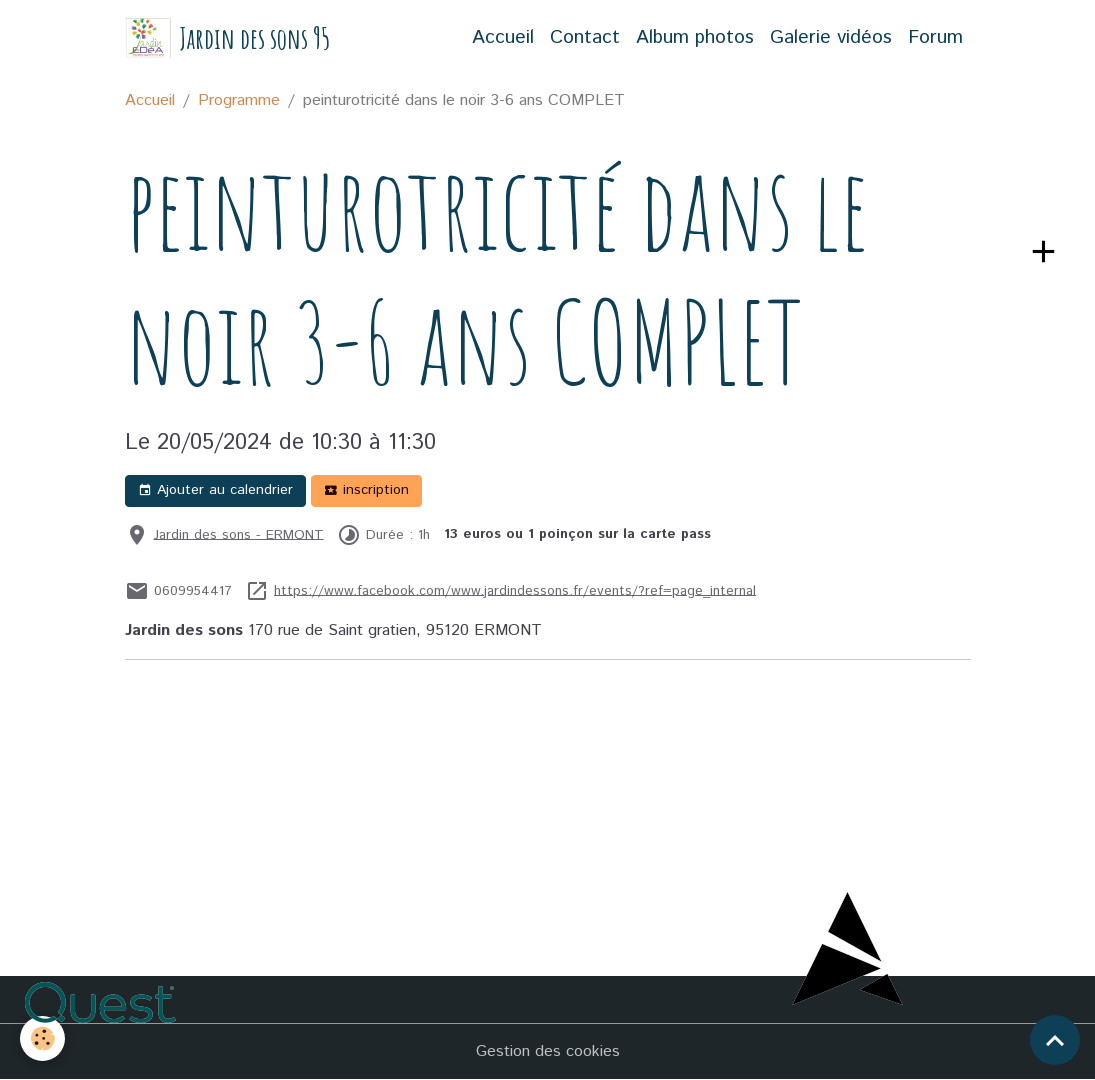 This screenshot has height=1080, width=1095. Describe the element at coordinates (100, 1002) in the screenshot. I see `Quest software or services branding` at that location.